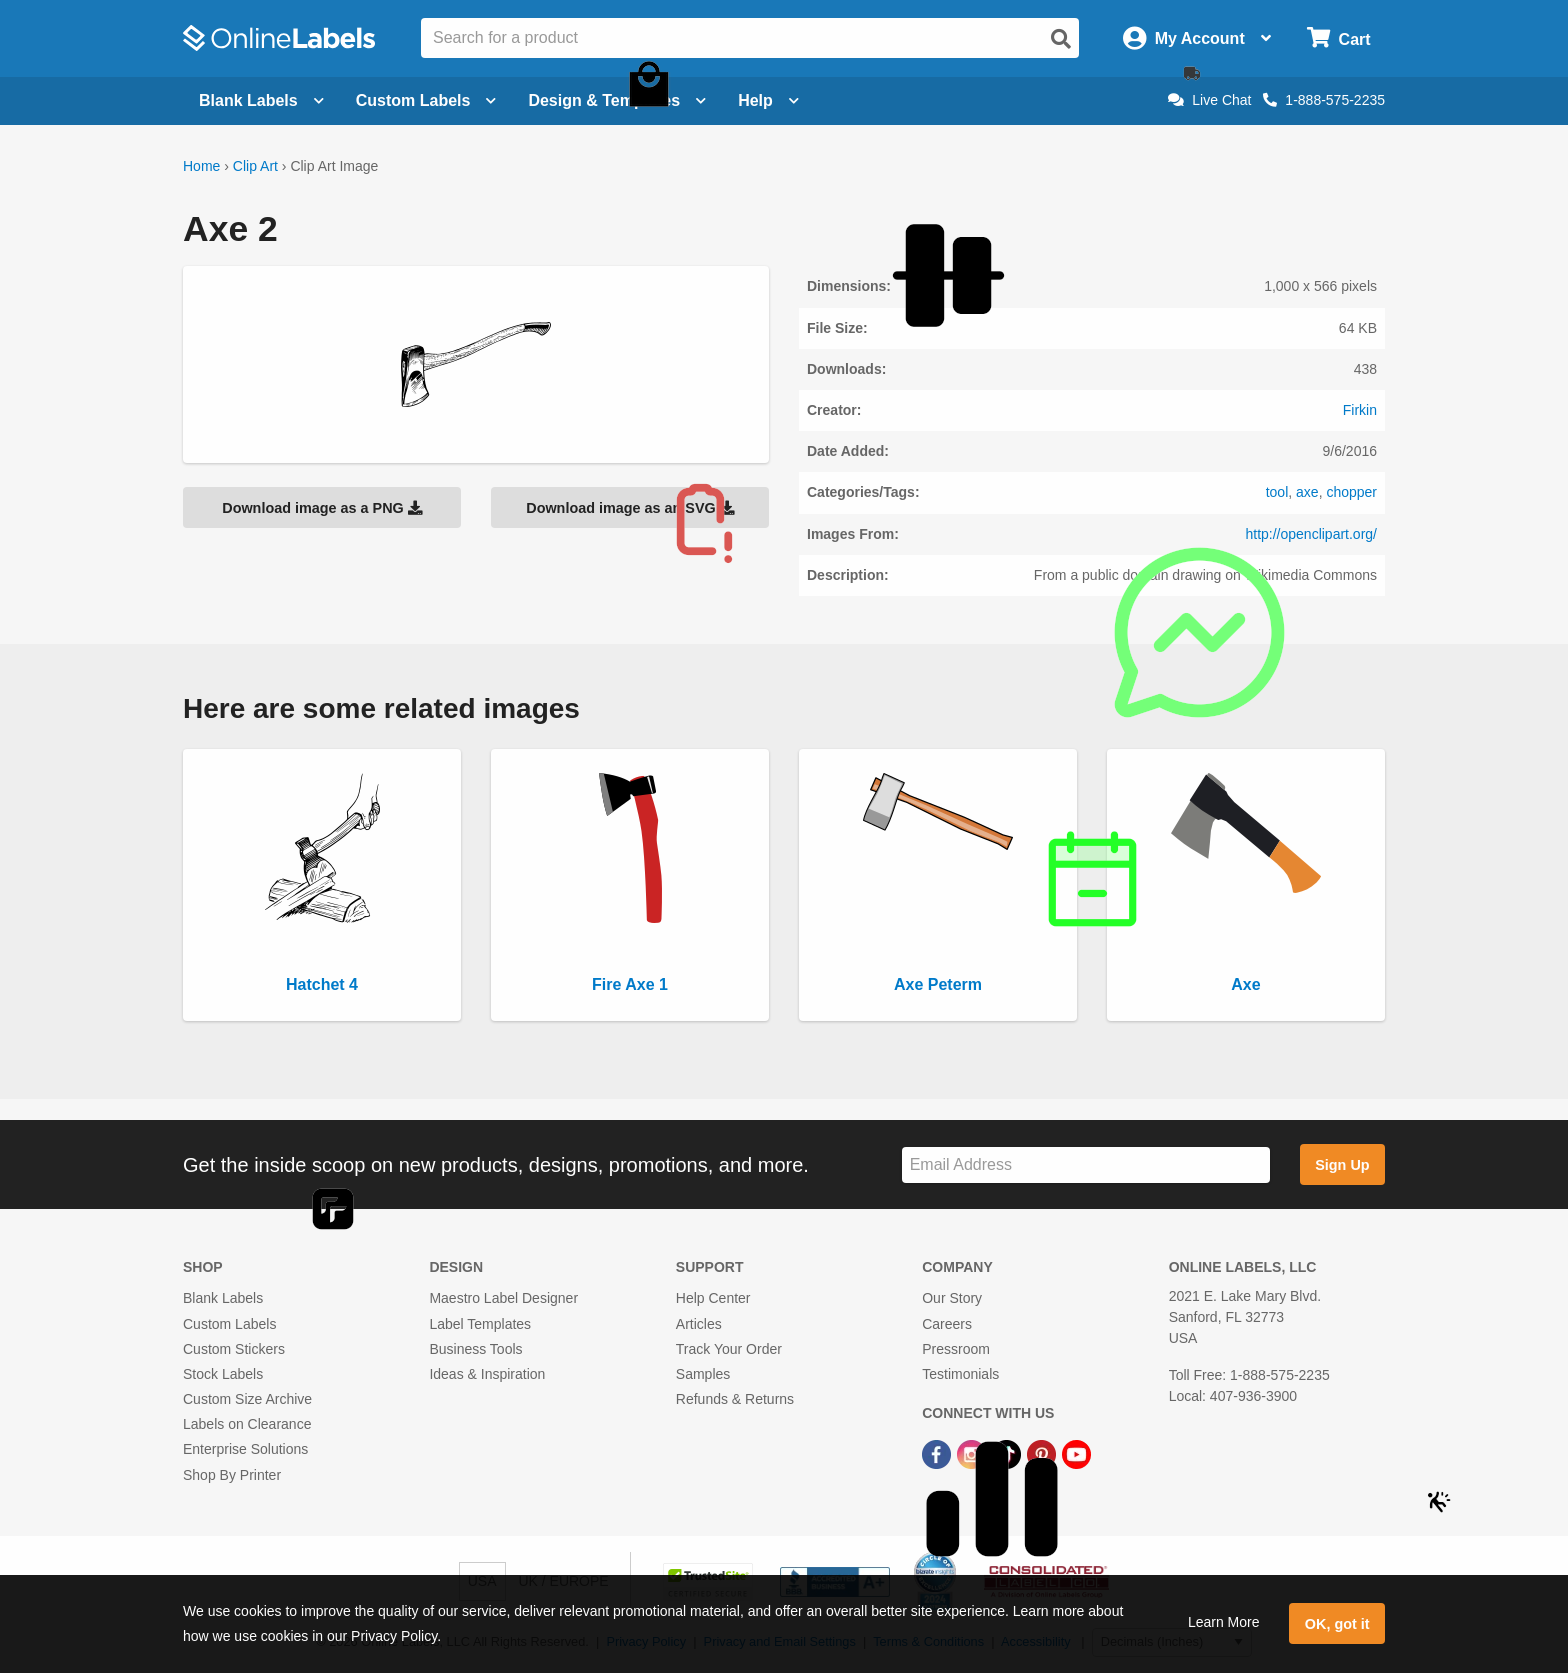 The height and width of the screenshot is (1673, 1568). What do you see at coordinates (1092, 882) in the screenshot?
I see `remove an event from your calendar` at bounding box center [1092, 882].